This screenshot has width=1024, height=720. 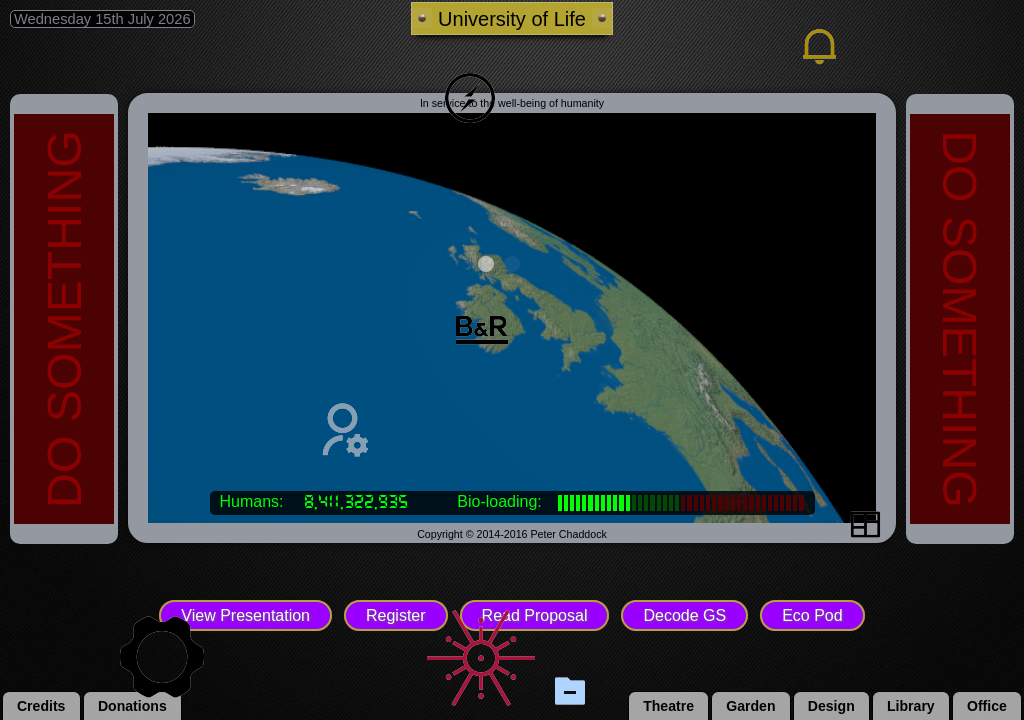 I want to click on remove a folder, so click(x=570, y=691).